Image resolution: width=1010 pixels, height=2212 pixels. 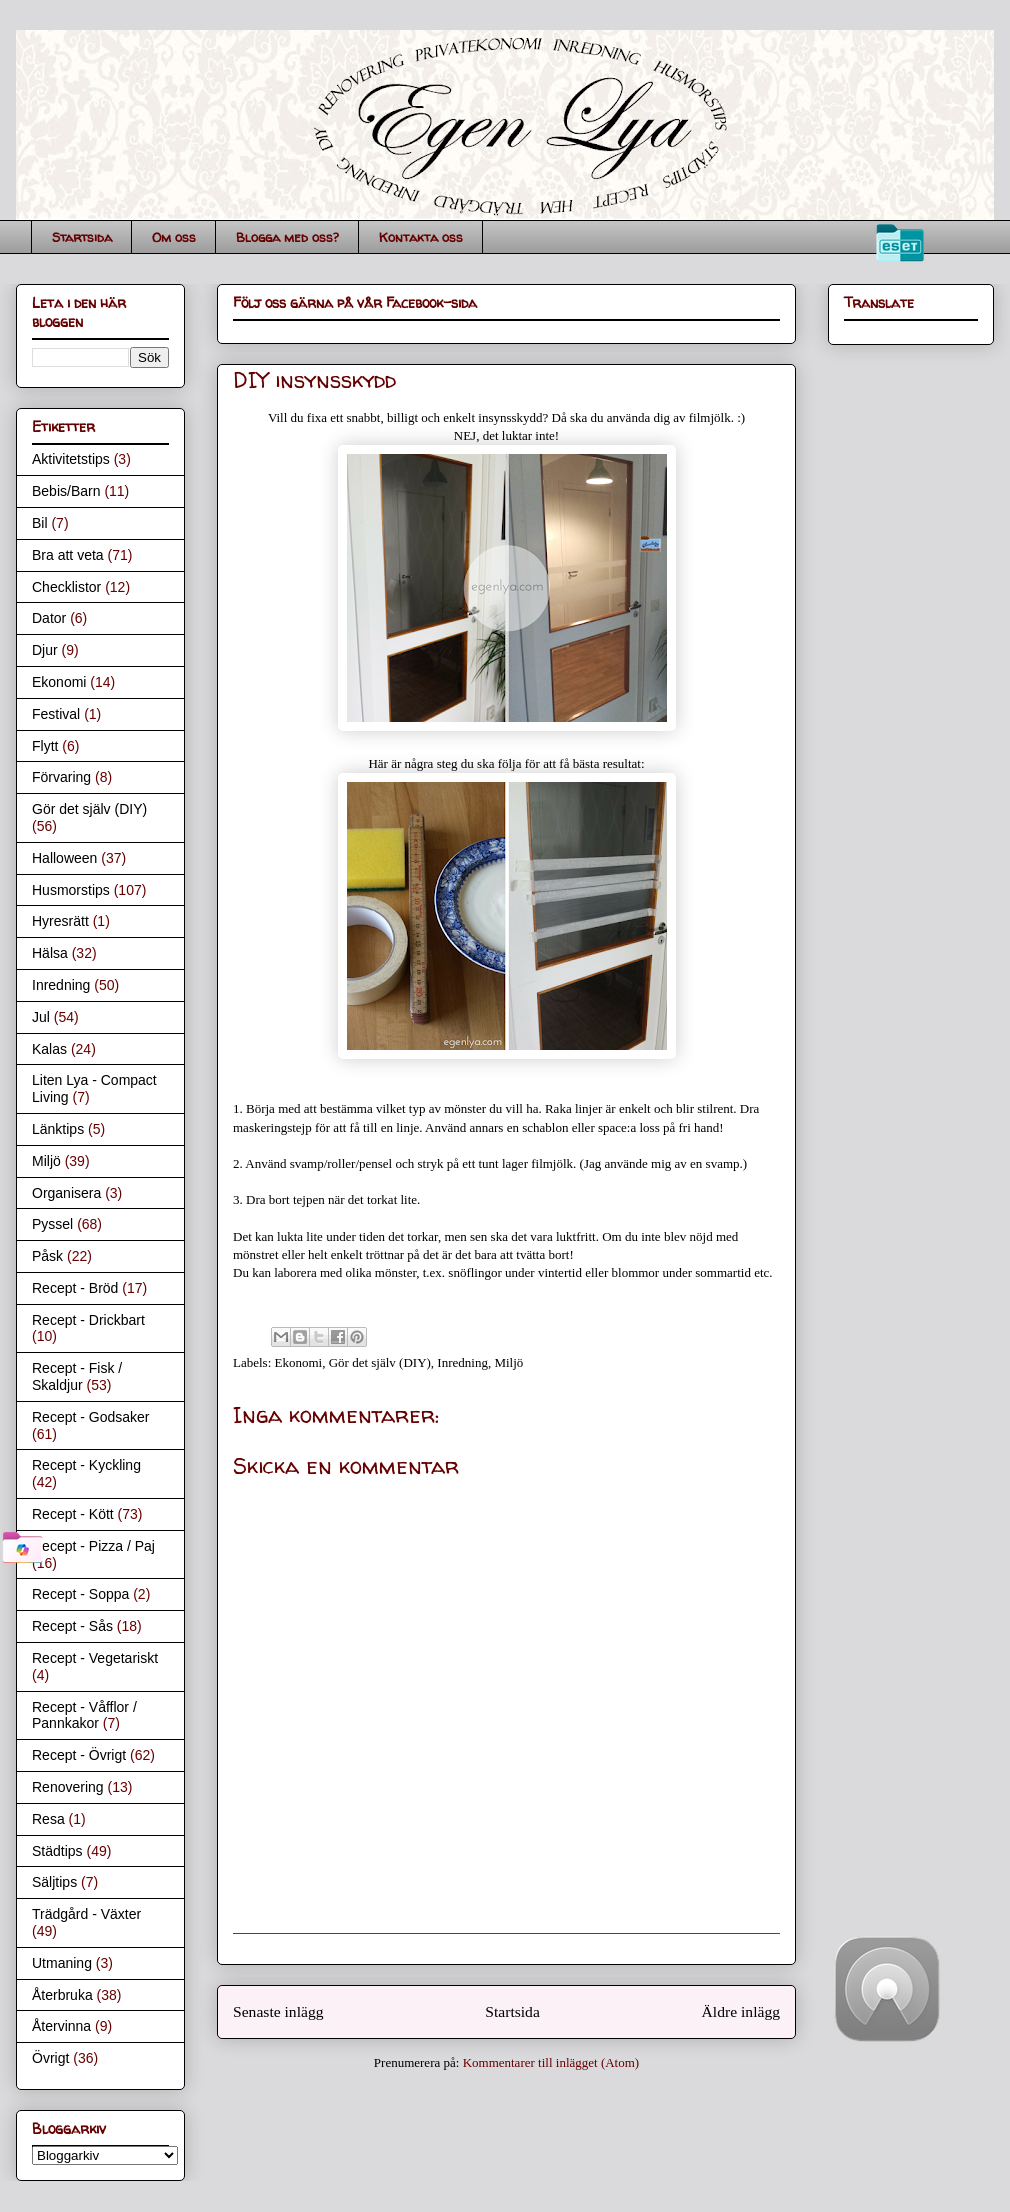 What do you see at coordinates (650, 544) in the screenshot?
I see `folder containing chocolatey package manager files` at bounding box center [650, 544].